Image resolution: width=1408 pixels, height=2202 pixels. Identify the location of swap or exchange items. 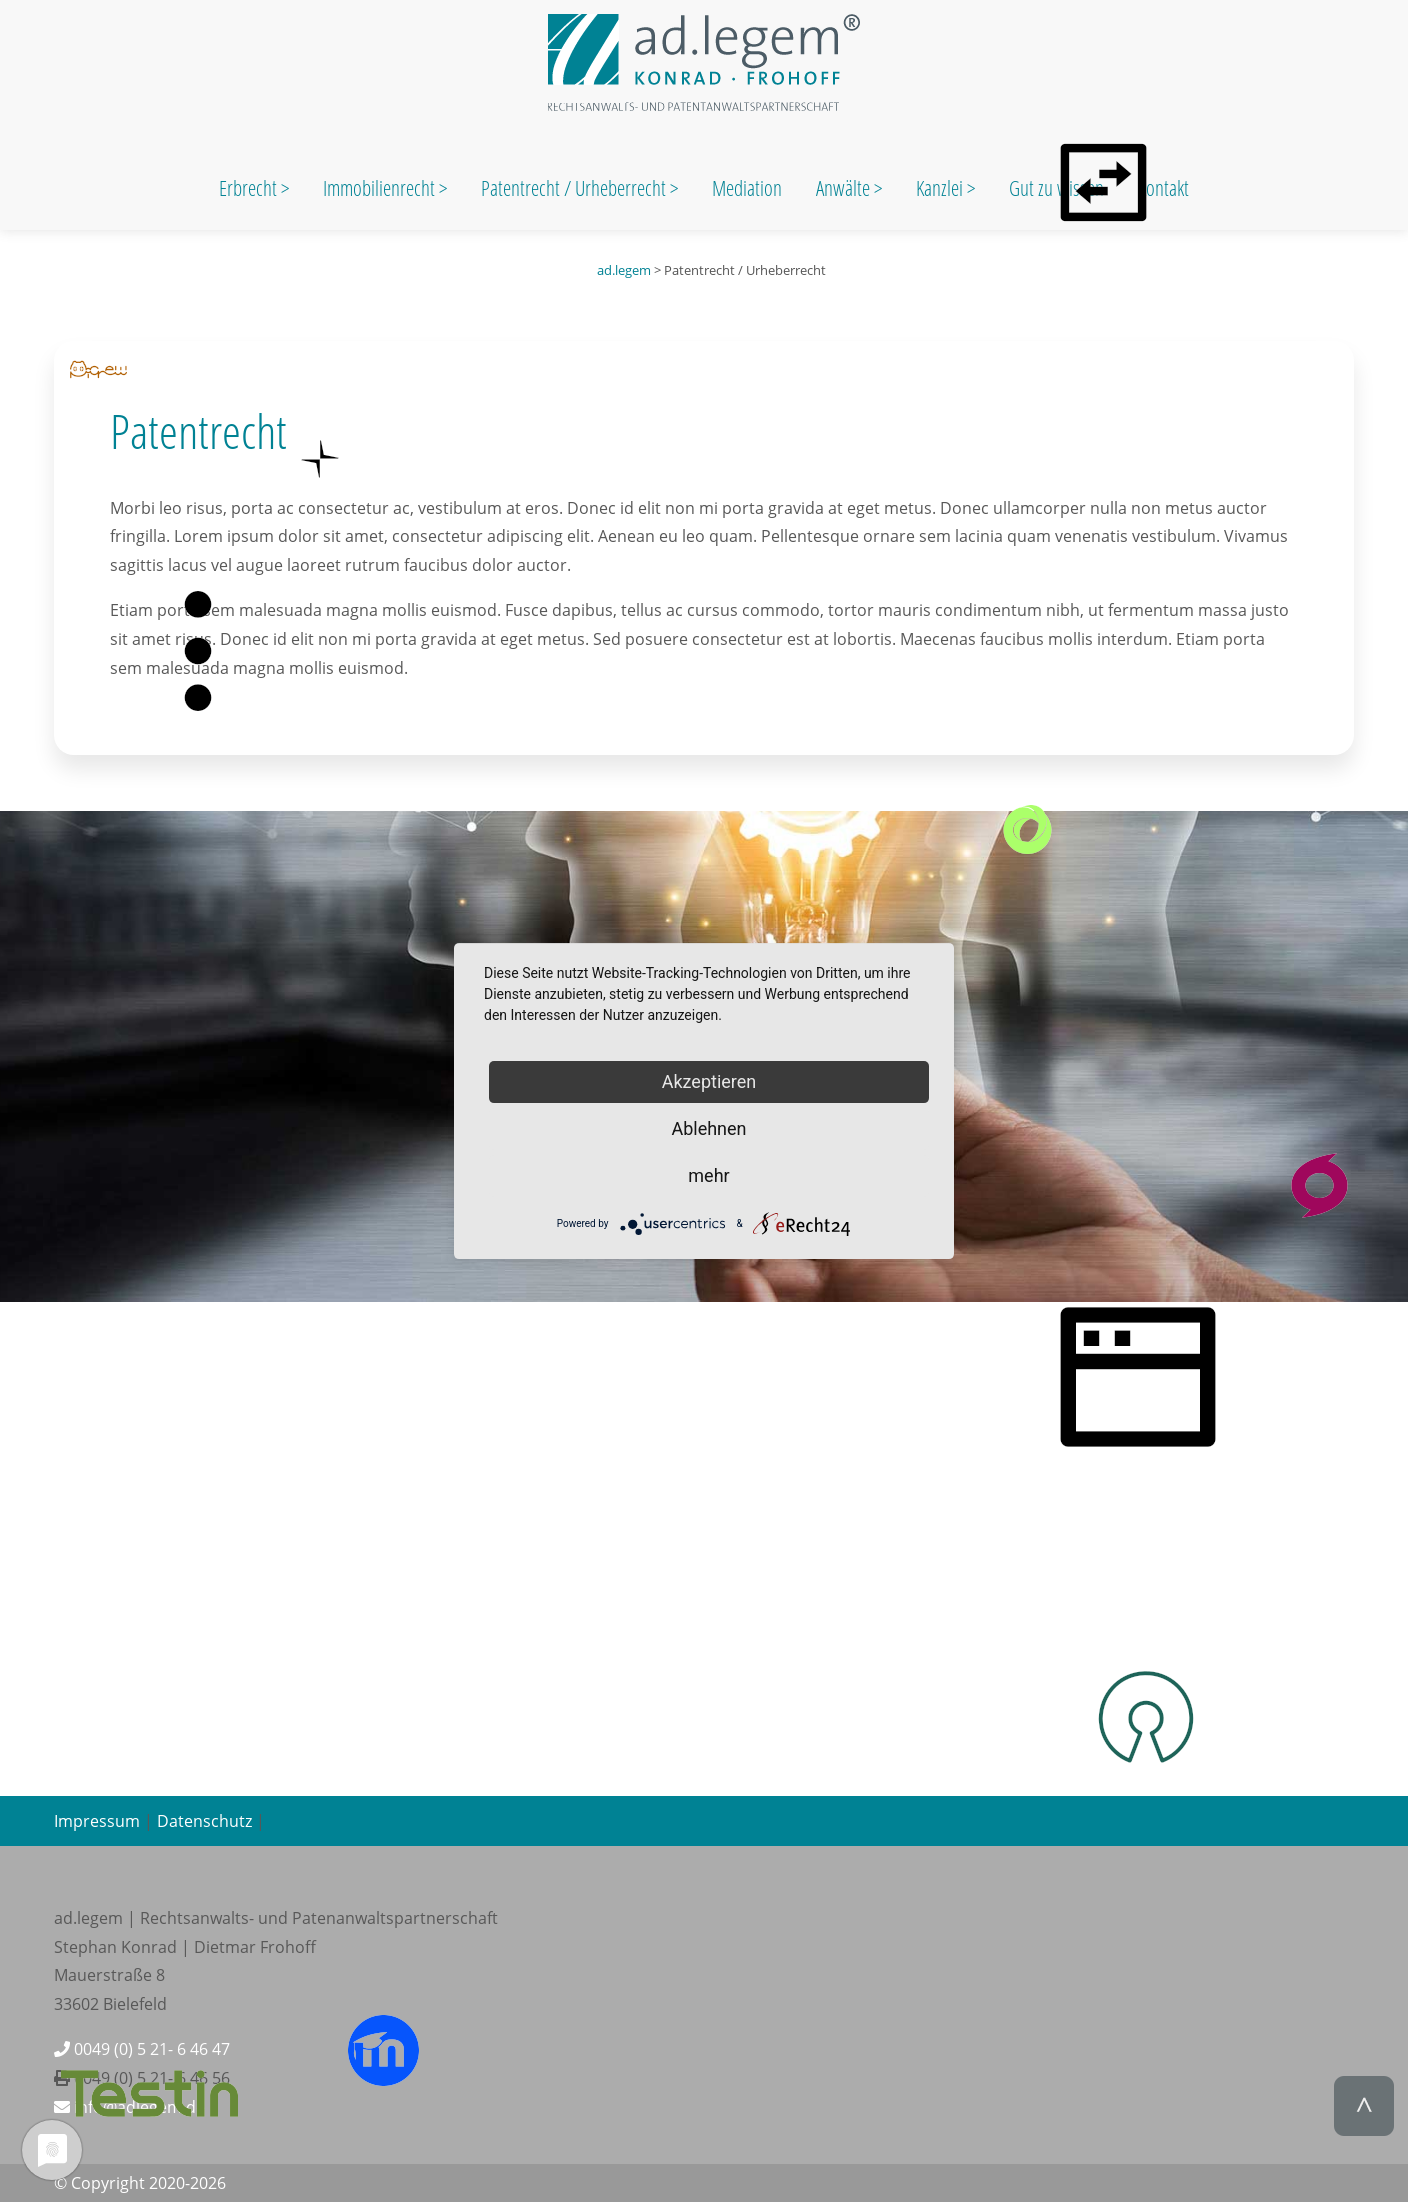
(1103, 182).